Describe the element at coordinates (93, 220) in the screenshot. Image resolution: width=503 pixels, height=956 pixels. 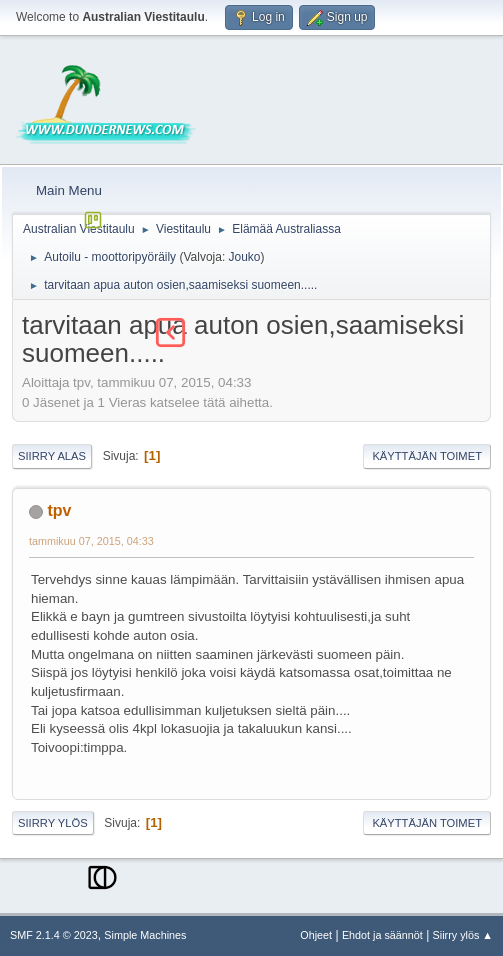
I see `open trello app` at that location.